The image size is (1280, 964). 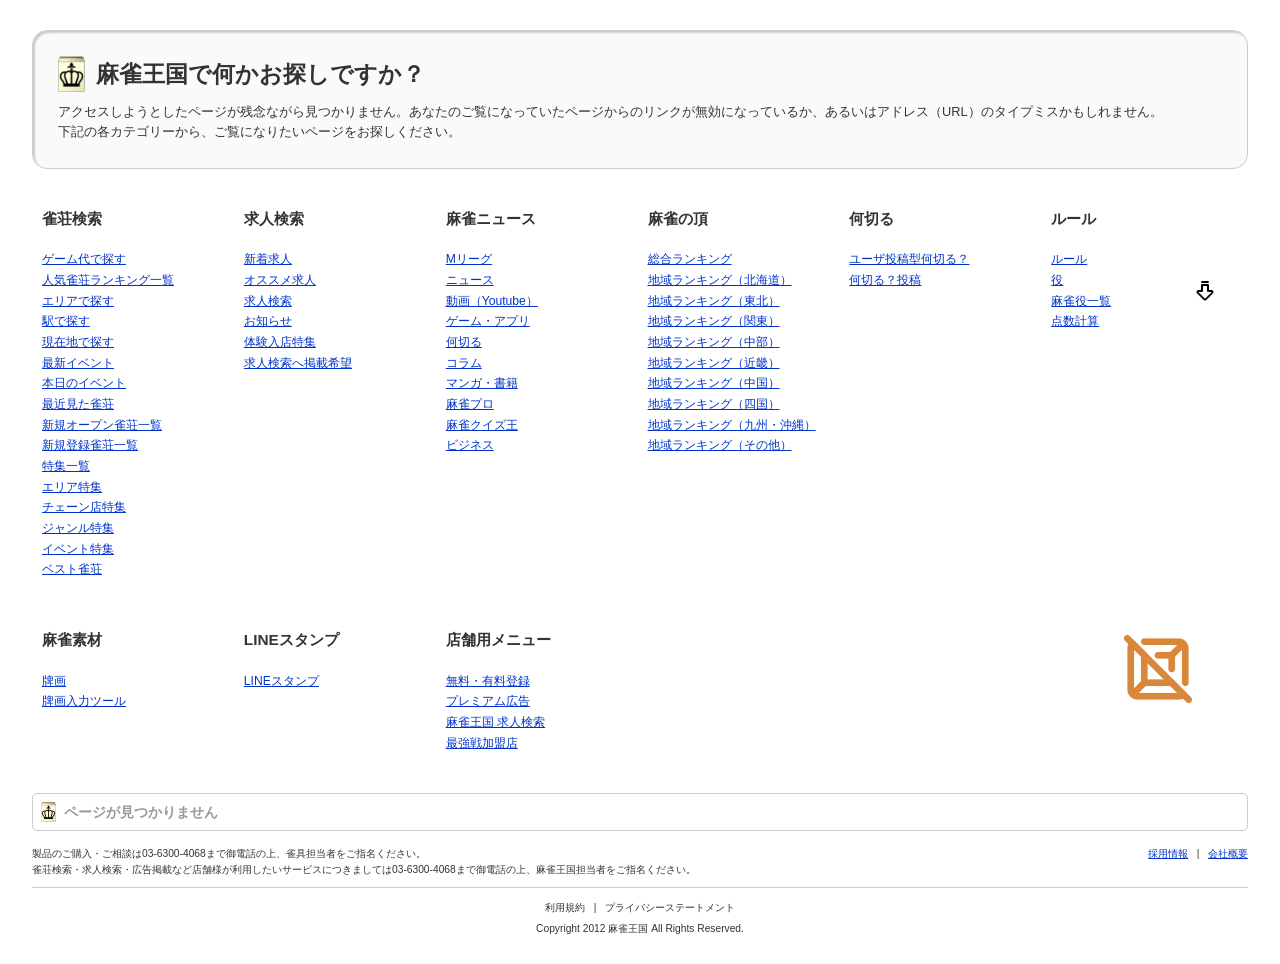 What do you see at coordinates (1205, 291) in the screenshot?
I see `download file to device` at bounding box center [1205, 291].